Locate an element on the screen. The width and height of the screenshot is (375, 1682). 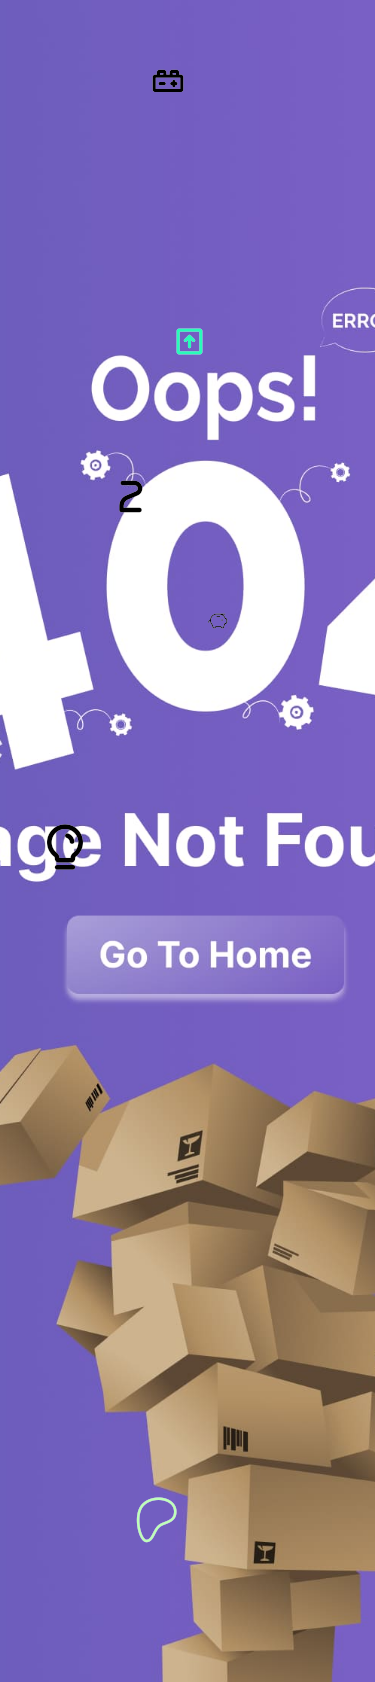
access tips or helpful suggestions is located at coordinates (65, 847).